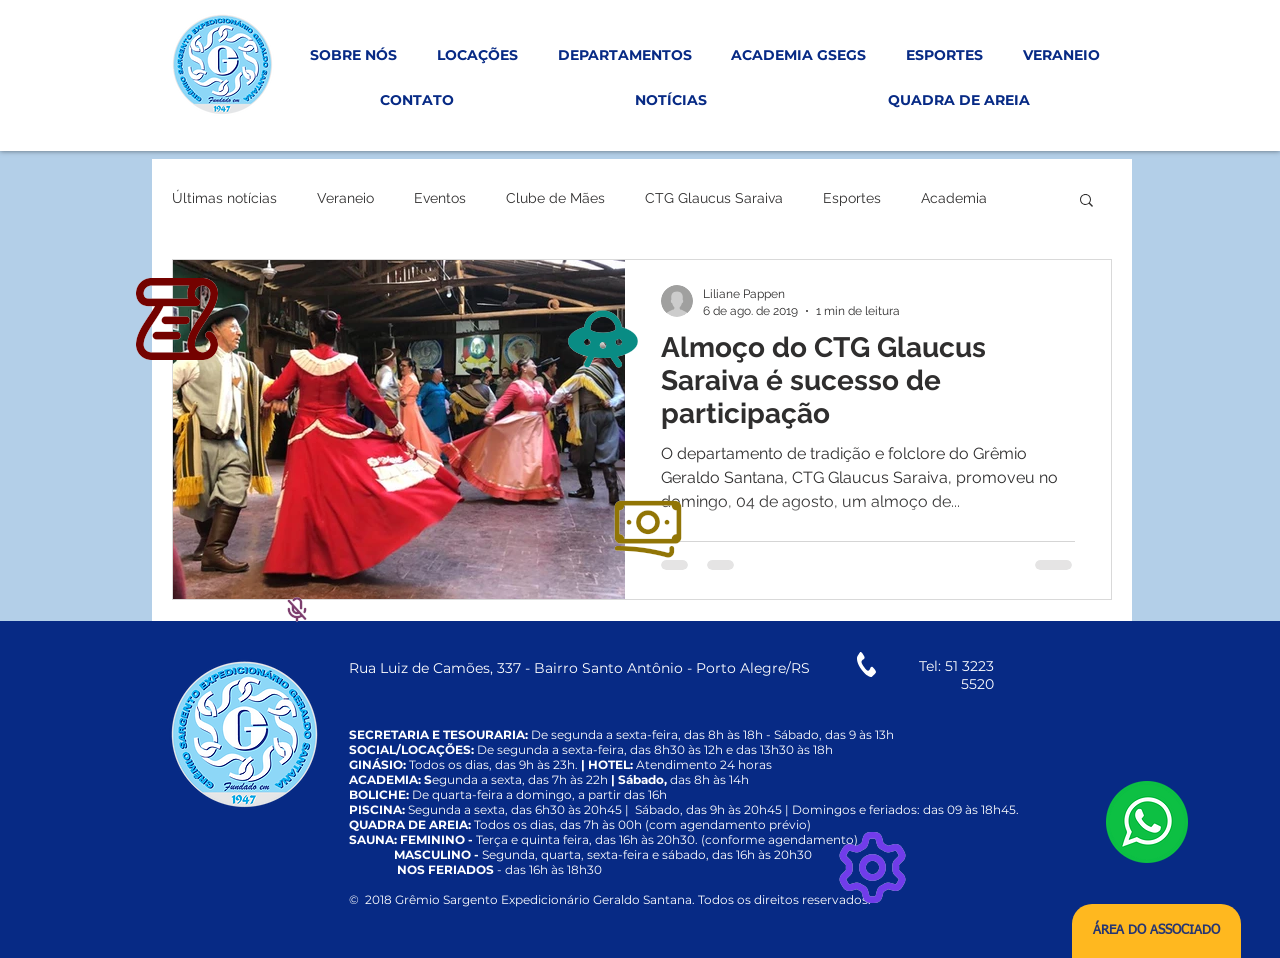 This screenshot has height=958, width=1280. What do you see at coordinates (648, 527) in the screenshot?
I see `view your account balance` at bounding box center [648, 527].